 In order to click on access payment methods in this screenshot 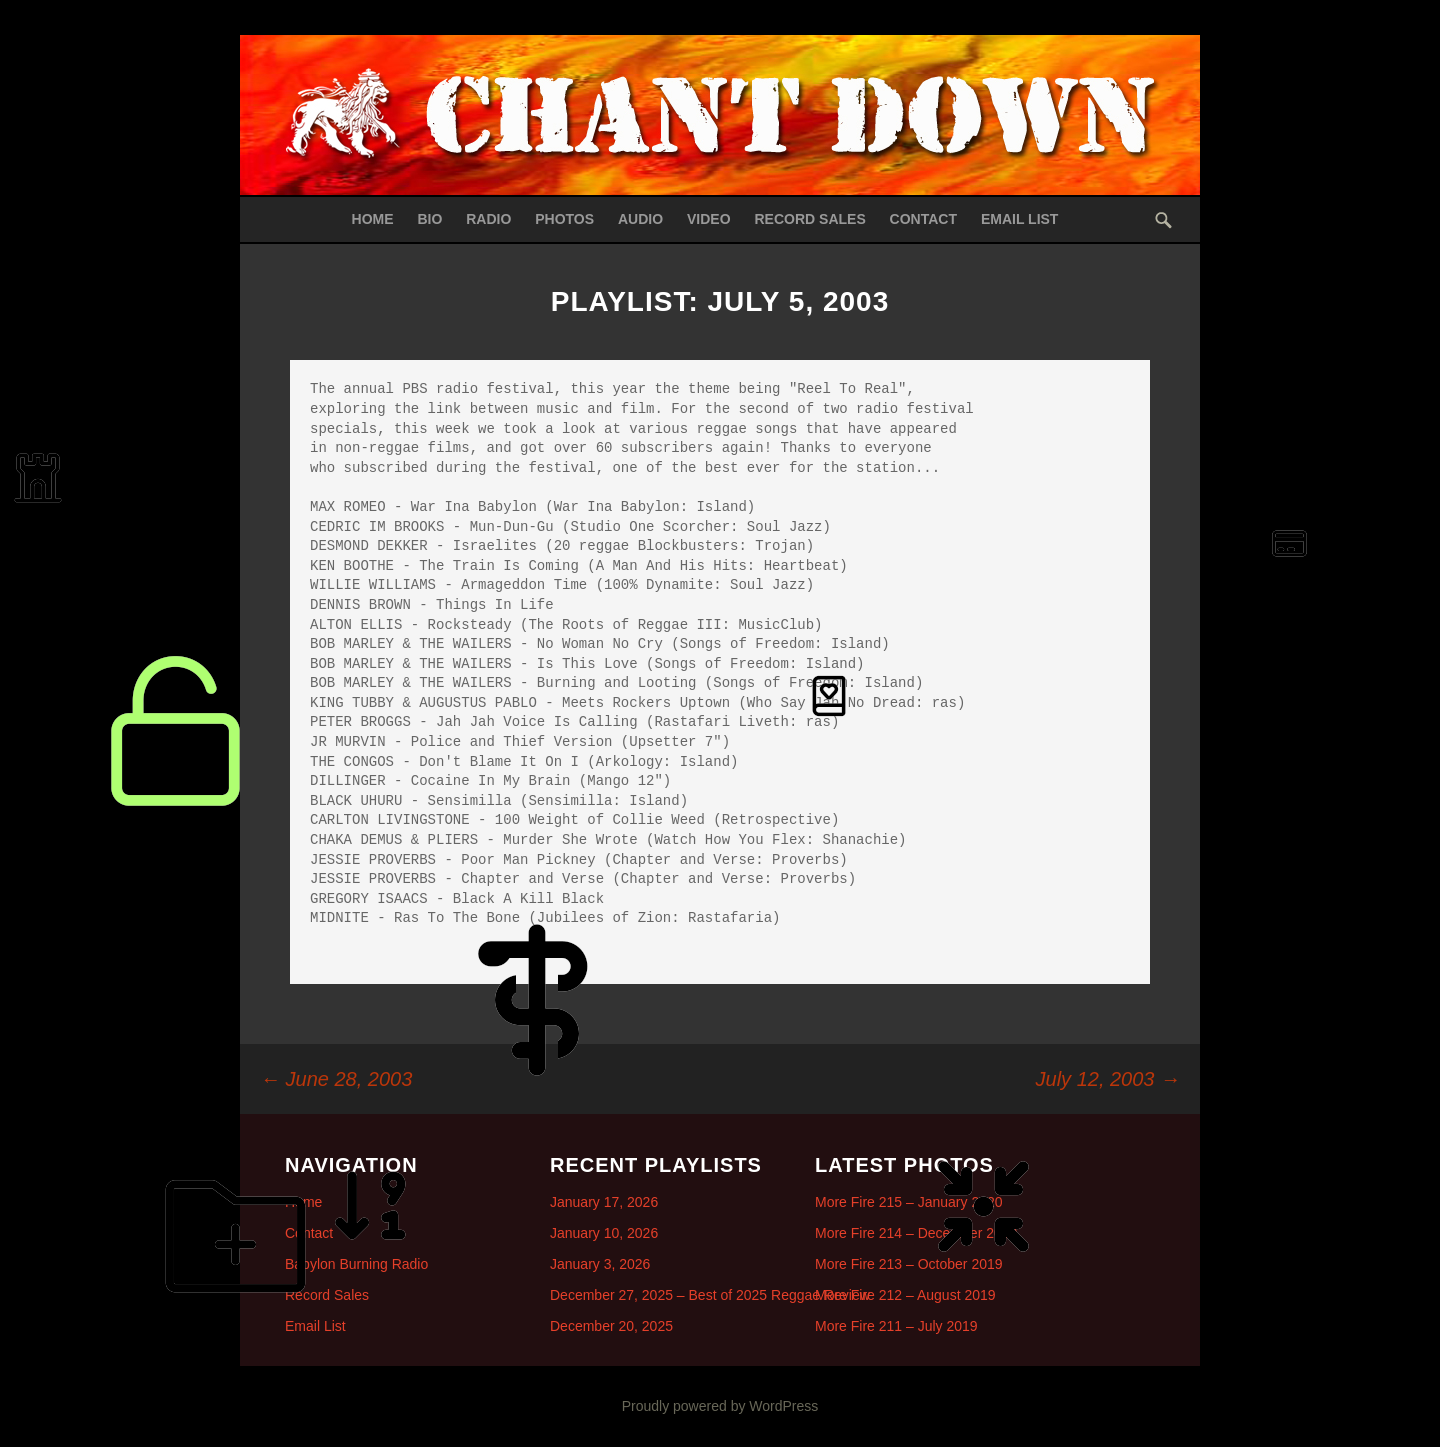, I will do `click(1289, 543)`.